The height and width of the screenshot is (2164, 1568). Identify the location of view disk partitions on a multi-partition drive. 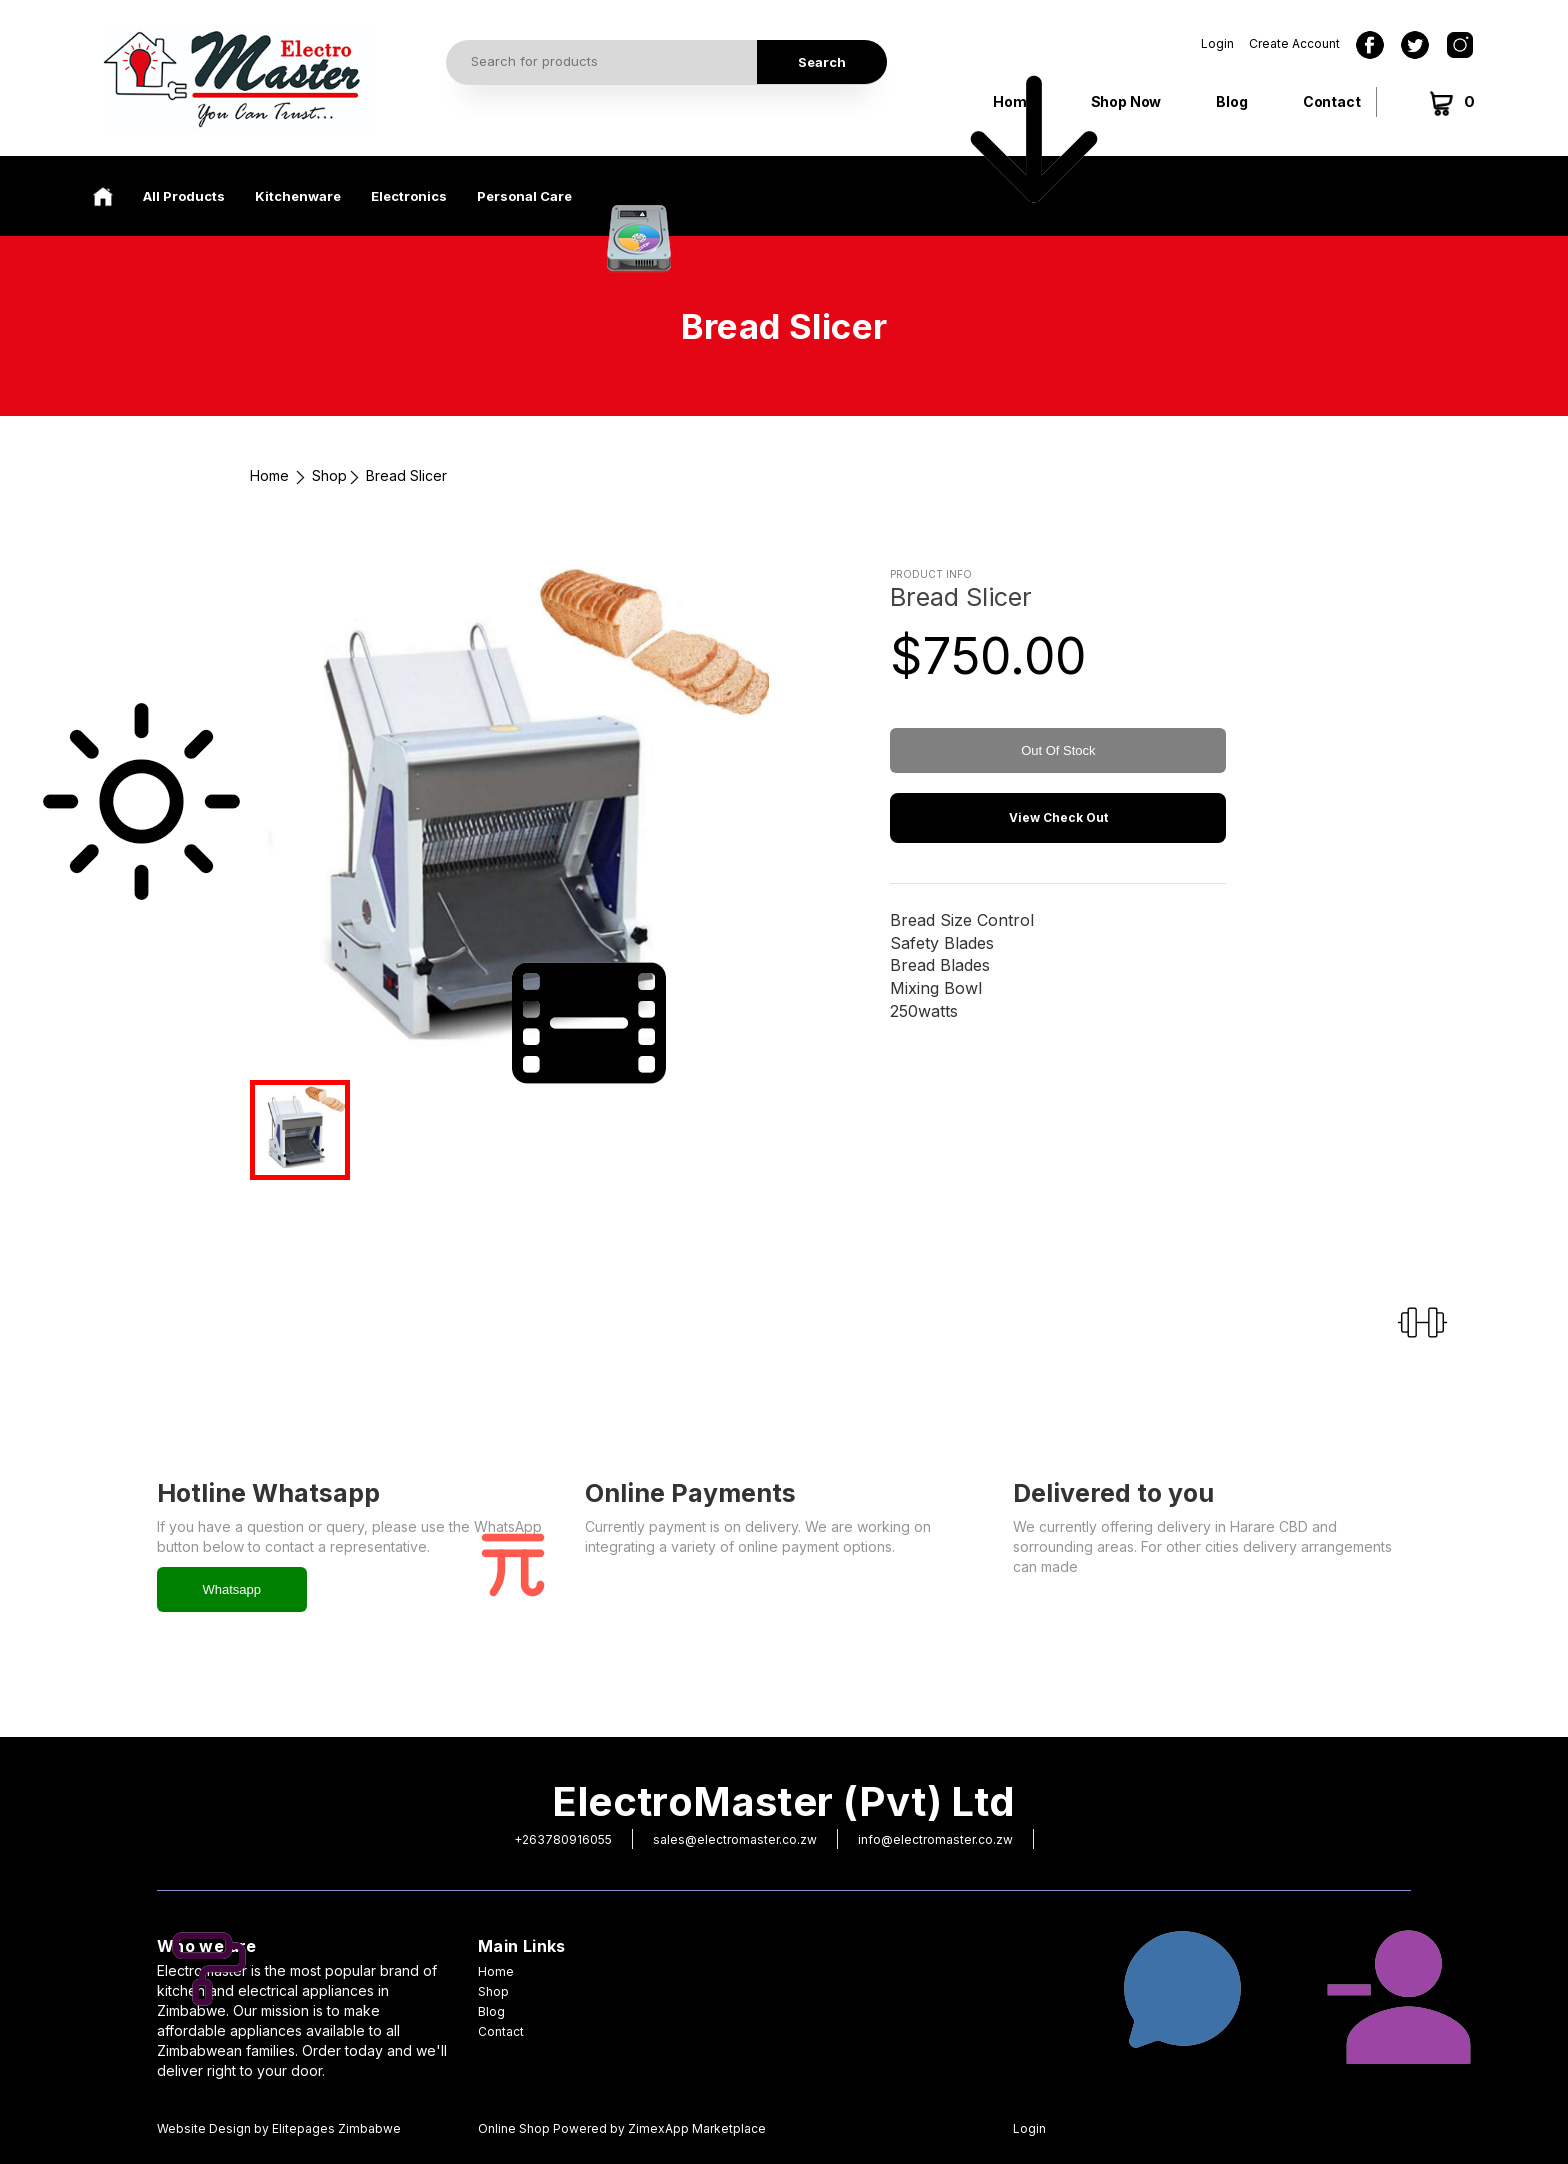
(639, 238).